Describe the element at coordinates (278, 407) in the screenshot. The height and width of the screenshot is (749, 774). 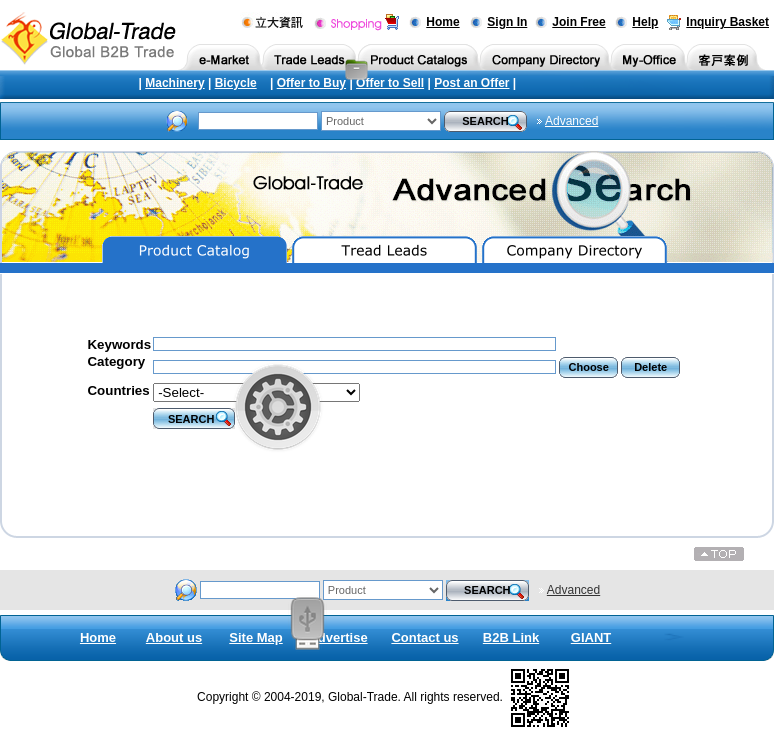
I see `open system settings` at that location.